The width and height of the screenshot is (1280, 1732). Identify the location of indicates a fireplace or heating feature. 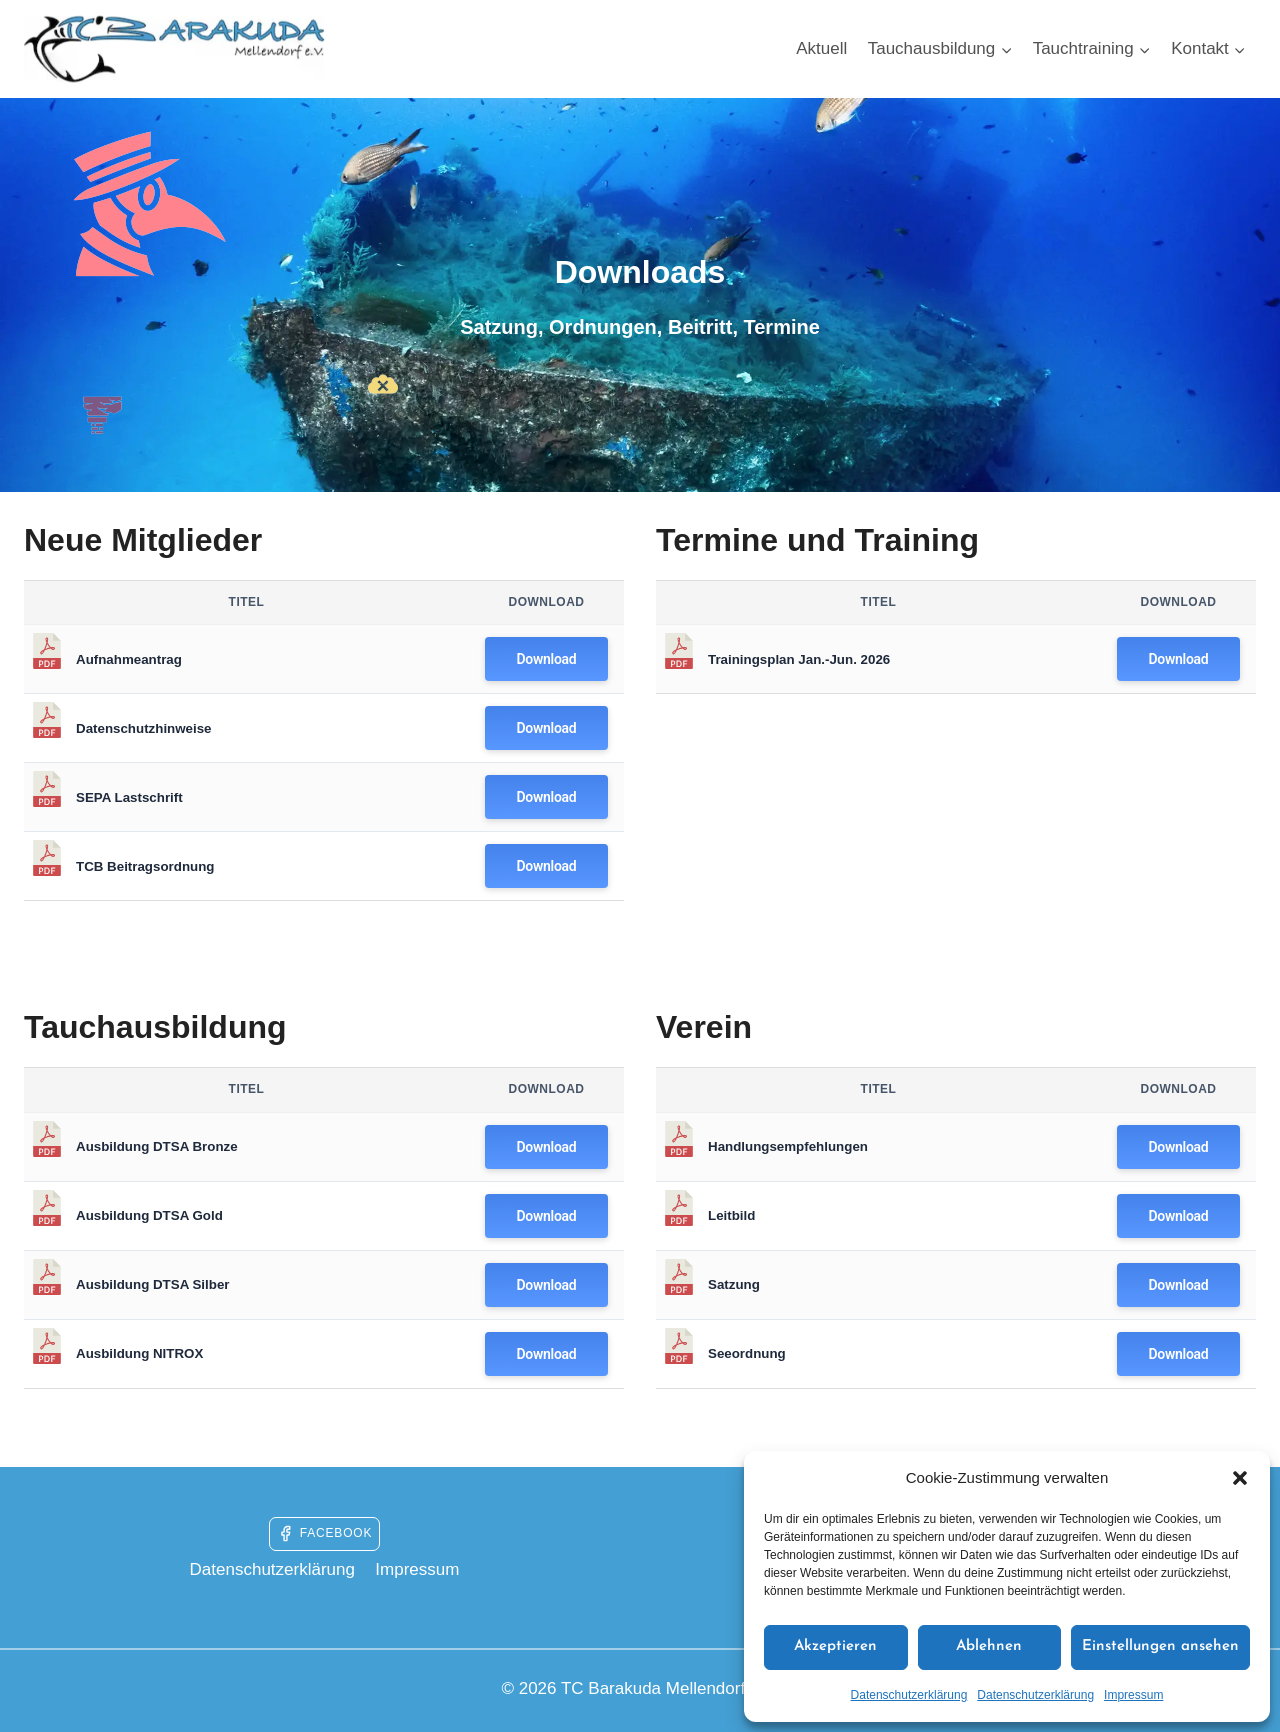
(102, 415).